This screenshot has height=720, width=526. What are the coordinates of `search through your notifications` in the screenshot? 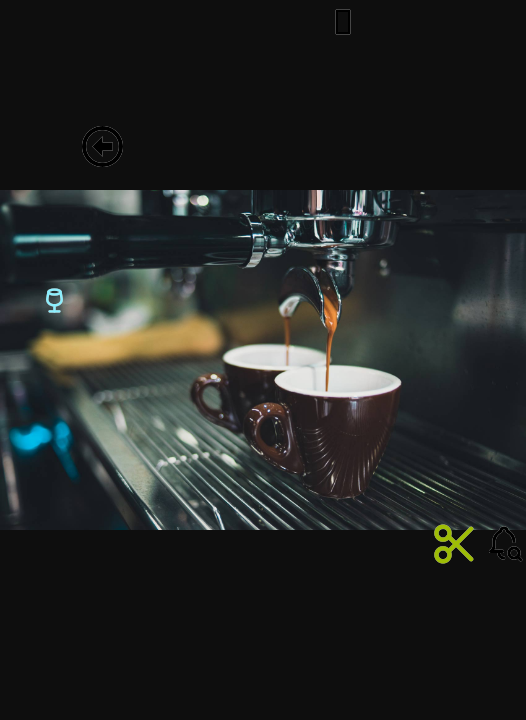 It's located at (504, 543).